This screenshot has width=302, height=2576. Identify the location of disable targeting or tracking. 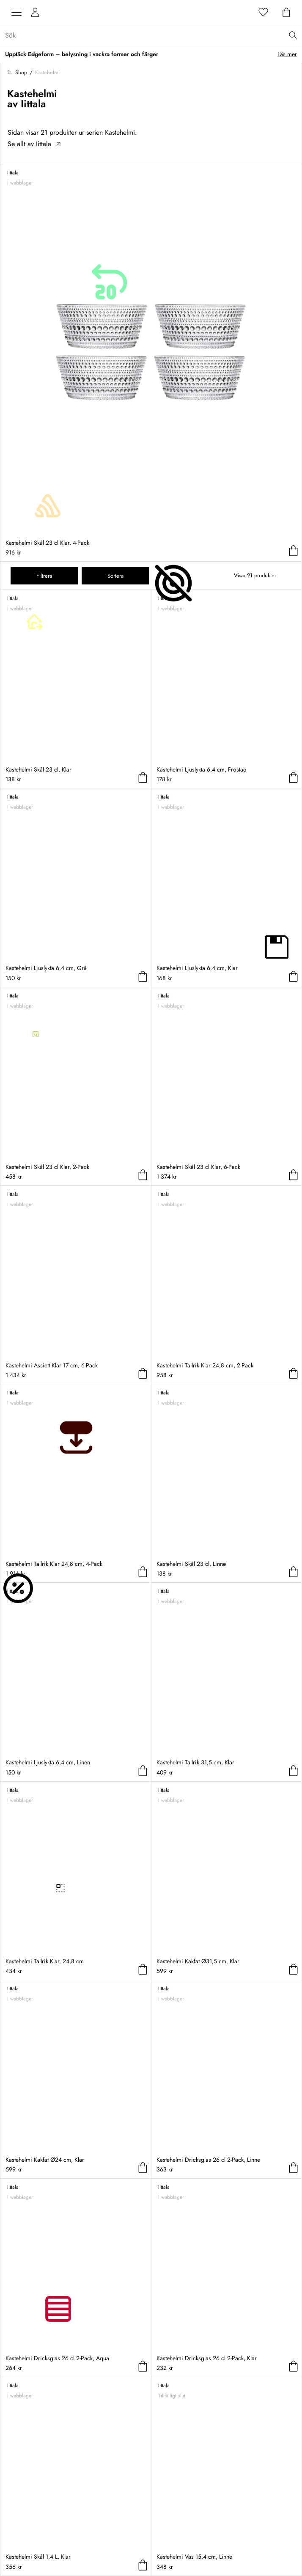
(173, 583).